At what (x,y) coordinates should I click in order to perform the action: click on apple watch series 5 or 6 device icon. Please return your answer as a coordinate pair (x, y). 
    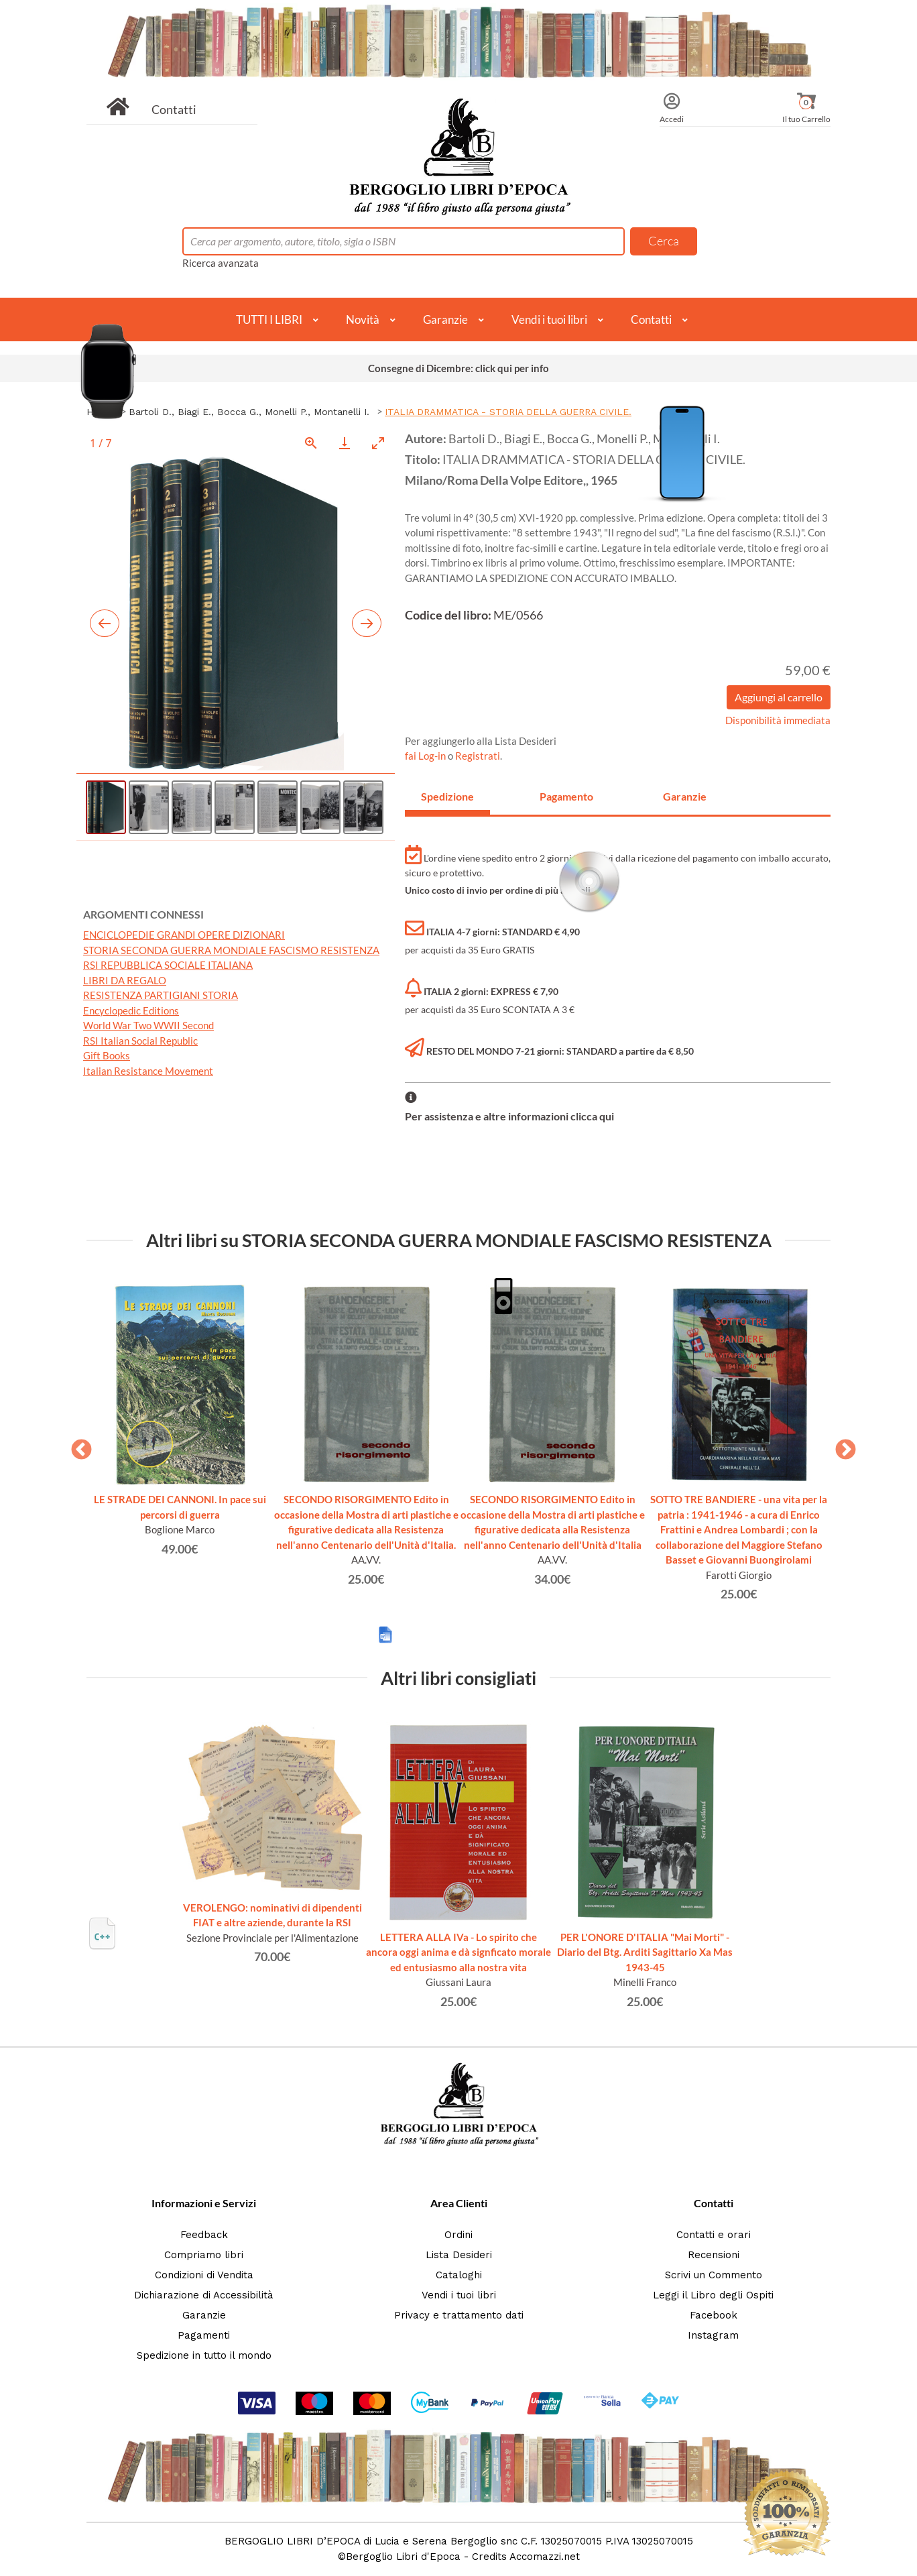
    Looking at the image, I should click on (107, 371).